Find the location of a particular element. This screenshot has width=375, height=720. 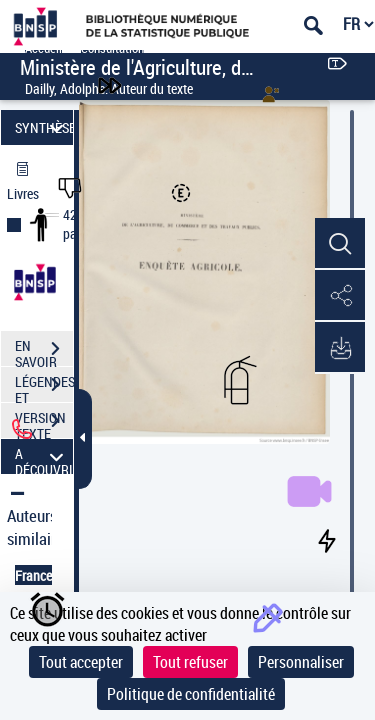

start a video call is located at coordinates (309, 491).